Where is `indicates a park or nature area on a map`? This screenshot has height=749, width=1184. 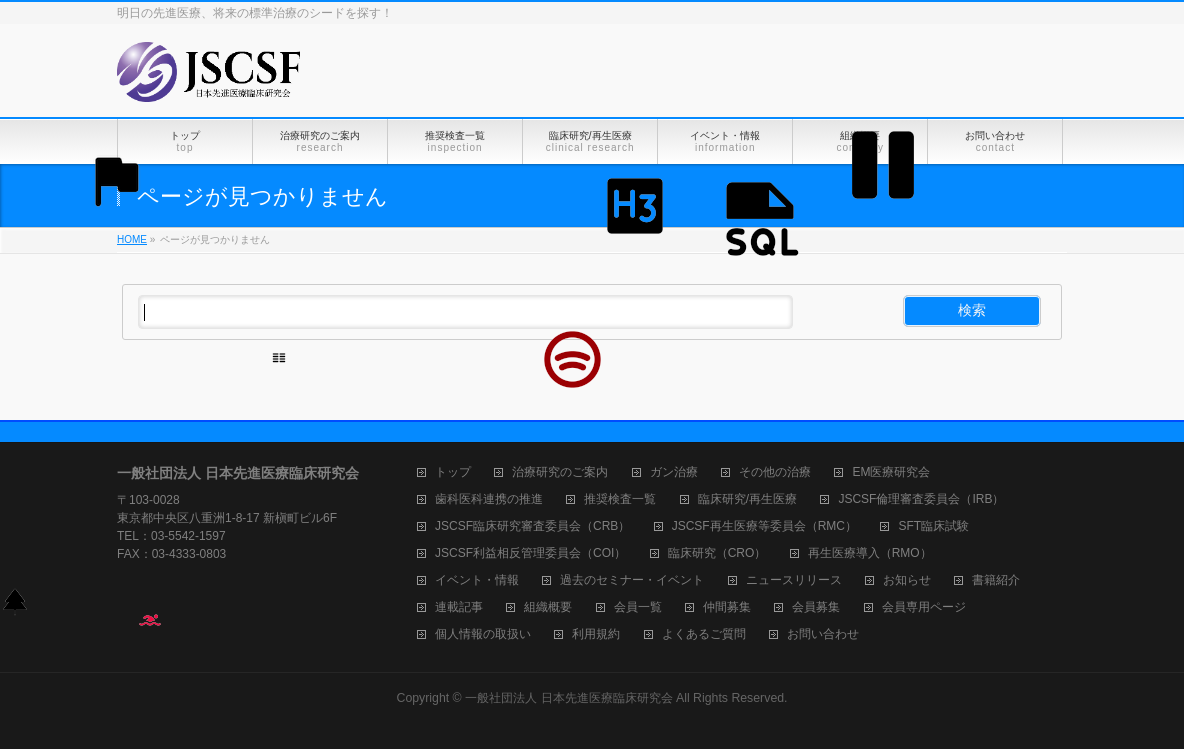
indicates a park or nature area on a map is located at coordinates (15, 602).